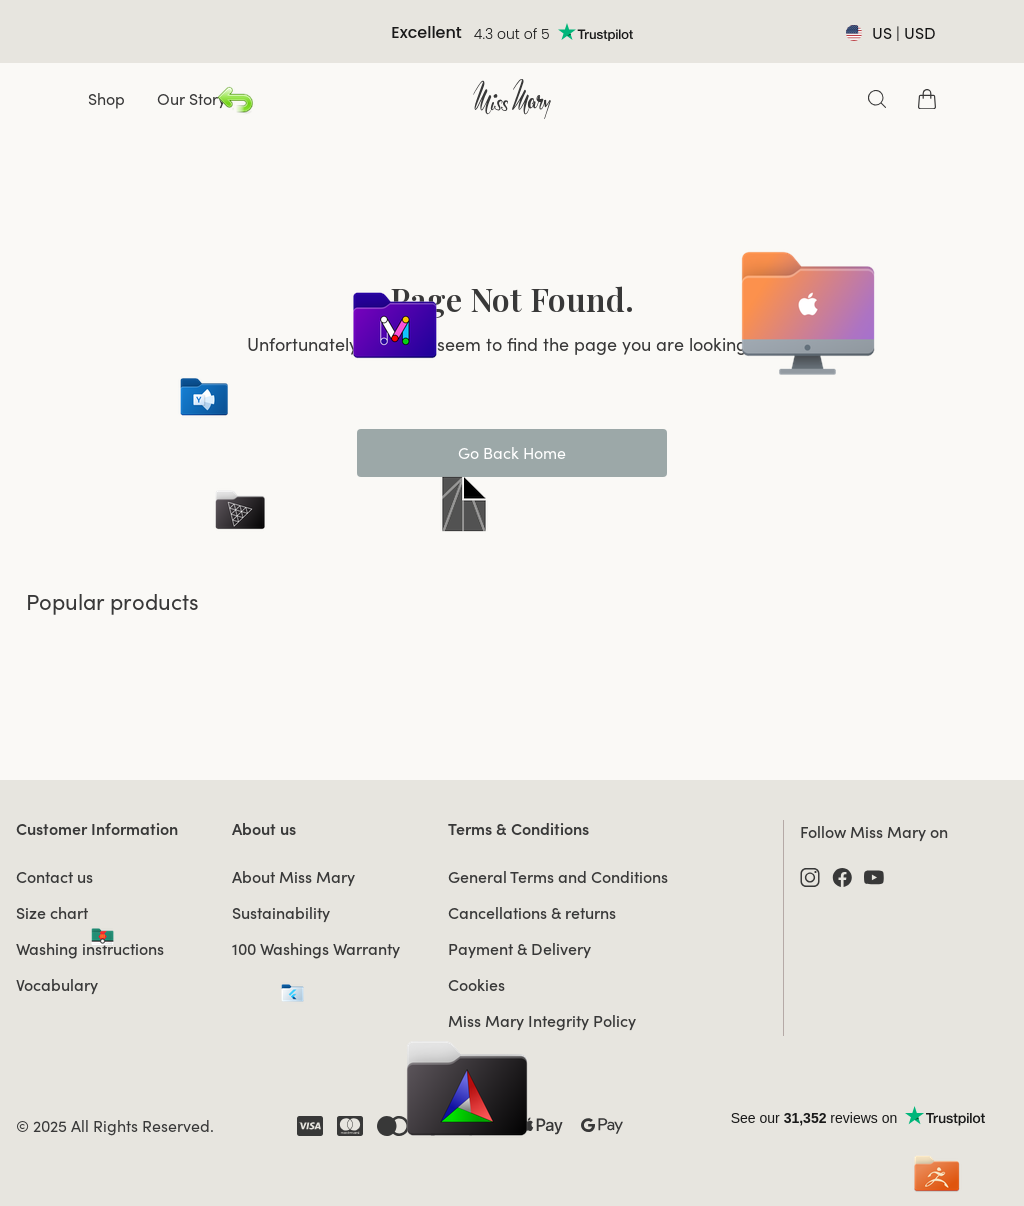 The width and height of the screenshot is (1024, 1206). Describe the element at coordinates (292, 993) in the screenshot. I see `open flutter project folder` at that location.